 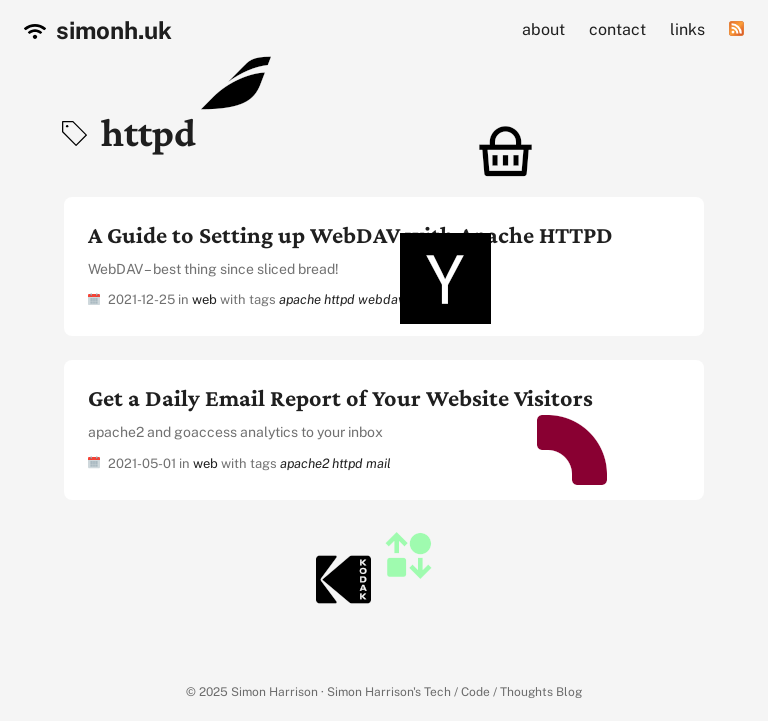 What do you see at coordinates (572, 450) in the screenshot?
I see `open spectrum chat app` at bounding box center [572, 450].